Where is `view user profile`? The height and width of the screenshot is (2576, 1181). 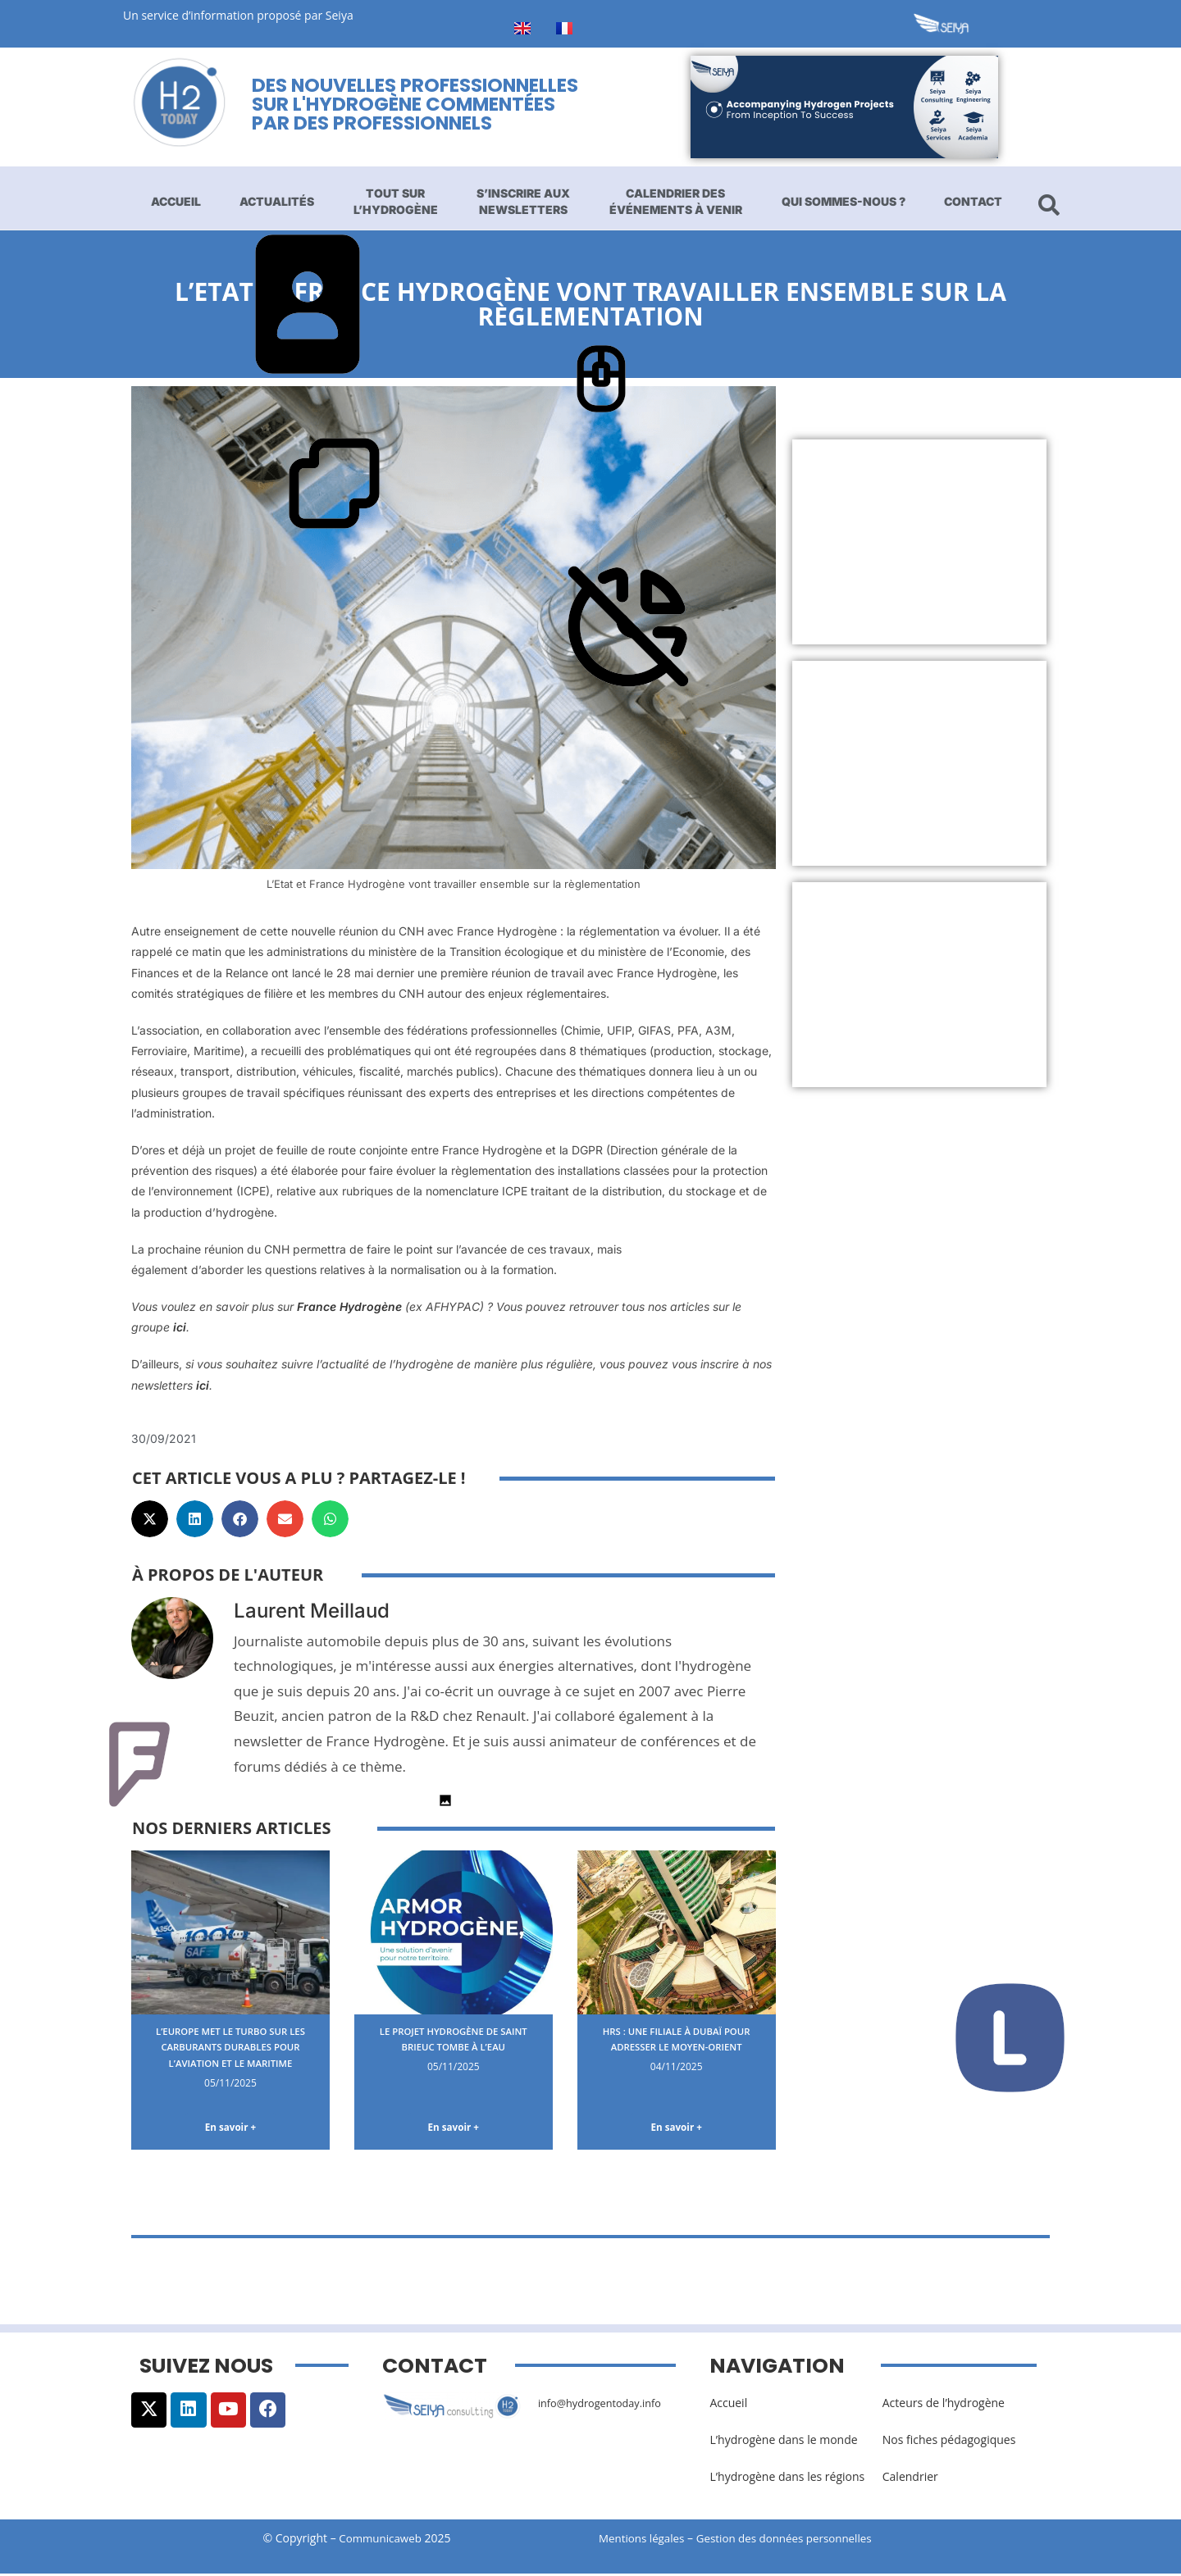
view user profile is located at coordinates (308, 304).